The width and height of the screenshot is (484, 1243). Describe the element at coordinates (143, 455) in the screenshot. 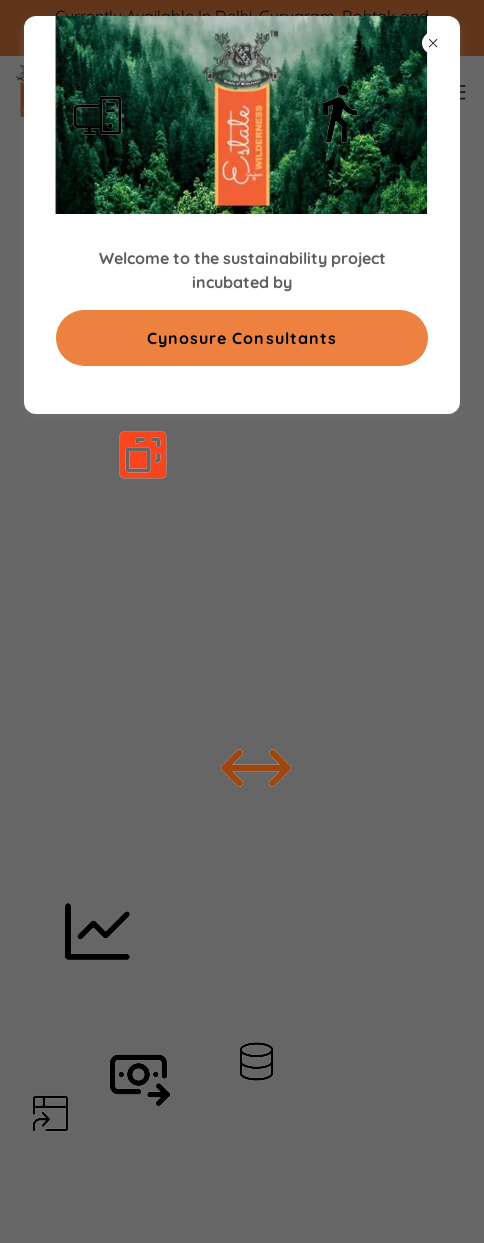

I see `move selection to background layer` at that location.